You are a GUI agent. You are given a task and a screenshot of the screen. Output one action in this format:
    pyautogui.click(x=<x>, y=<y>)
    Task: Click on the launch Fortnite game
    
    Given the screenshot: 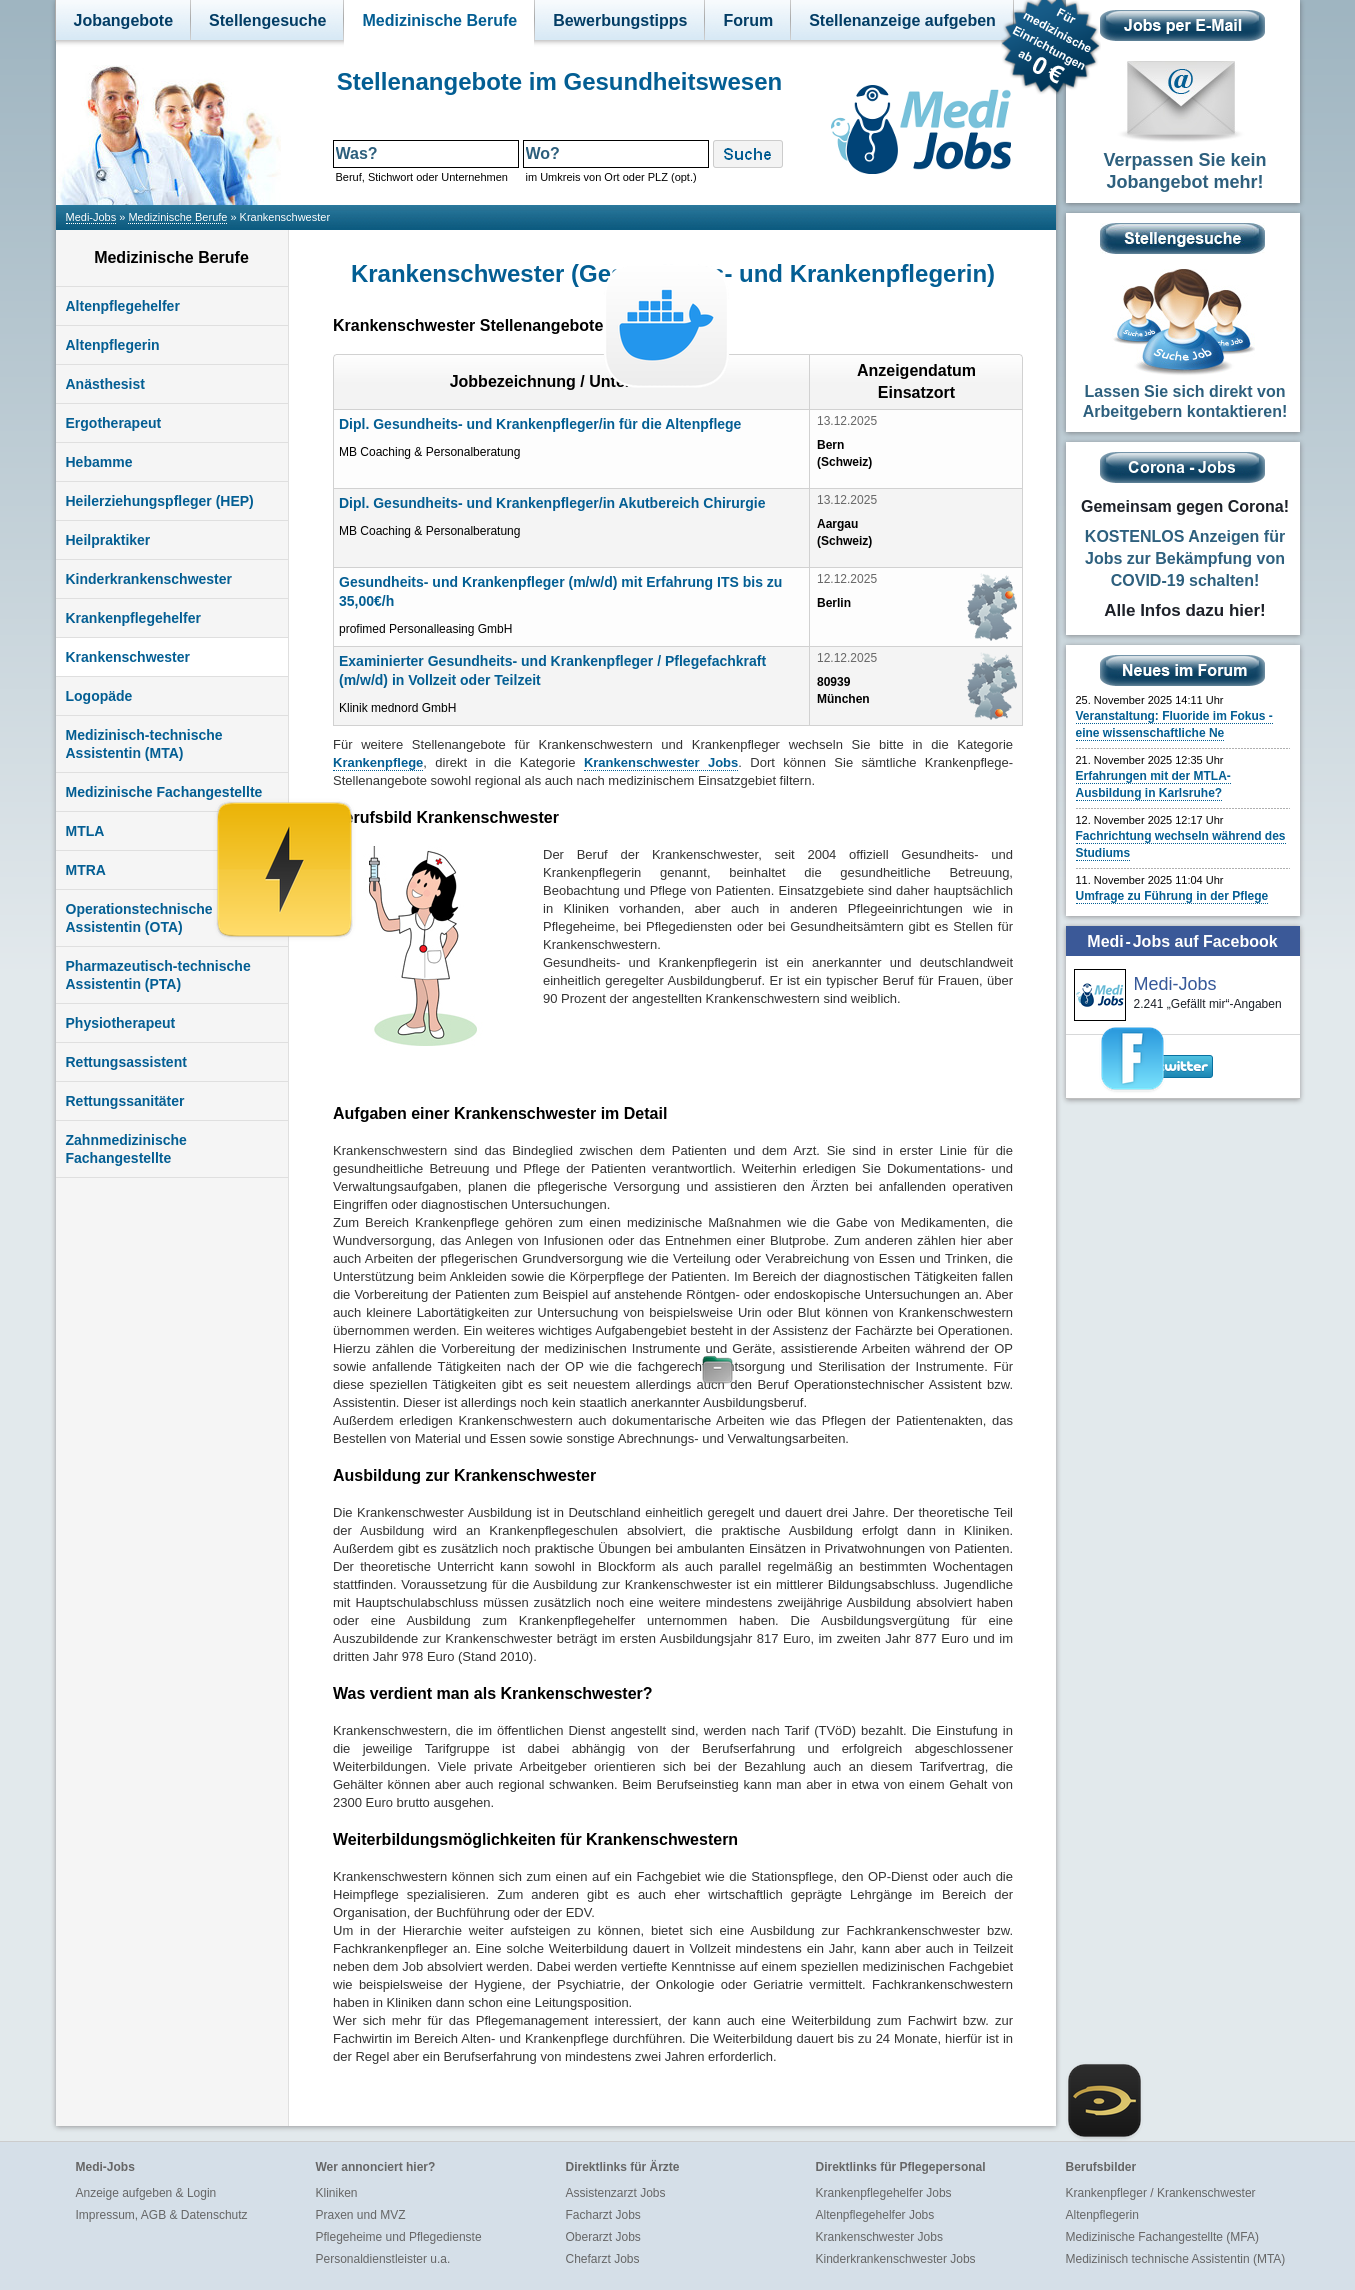 What is the action you would take?
    pyautogui.click(x=1132, y=1058)
    